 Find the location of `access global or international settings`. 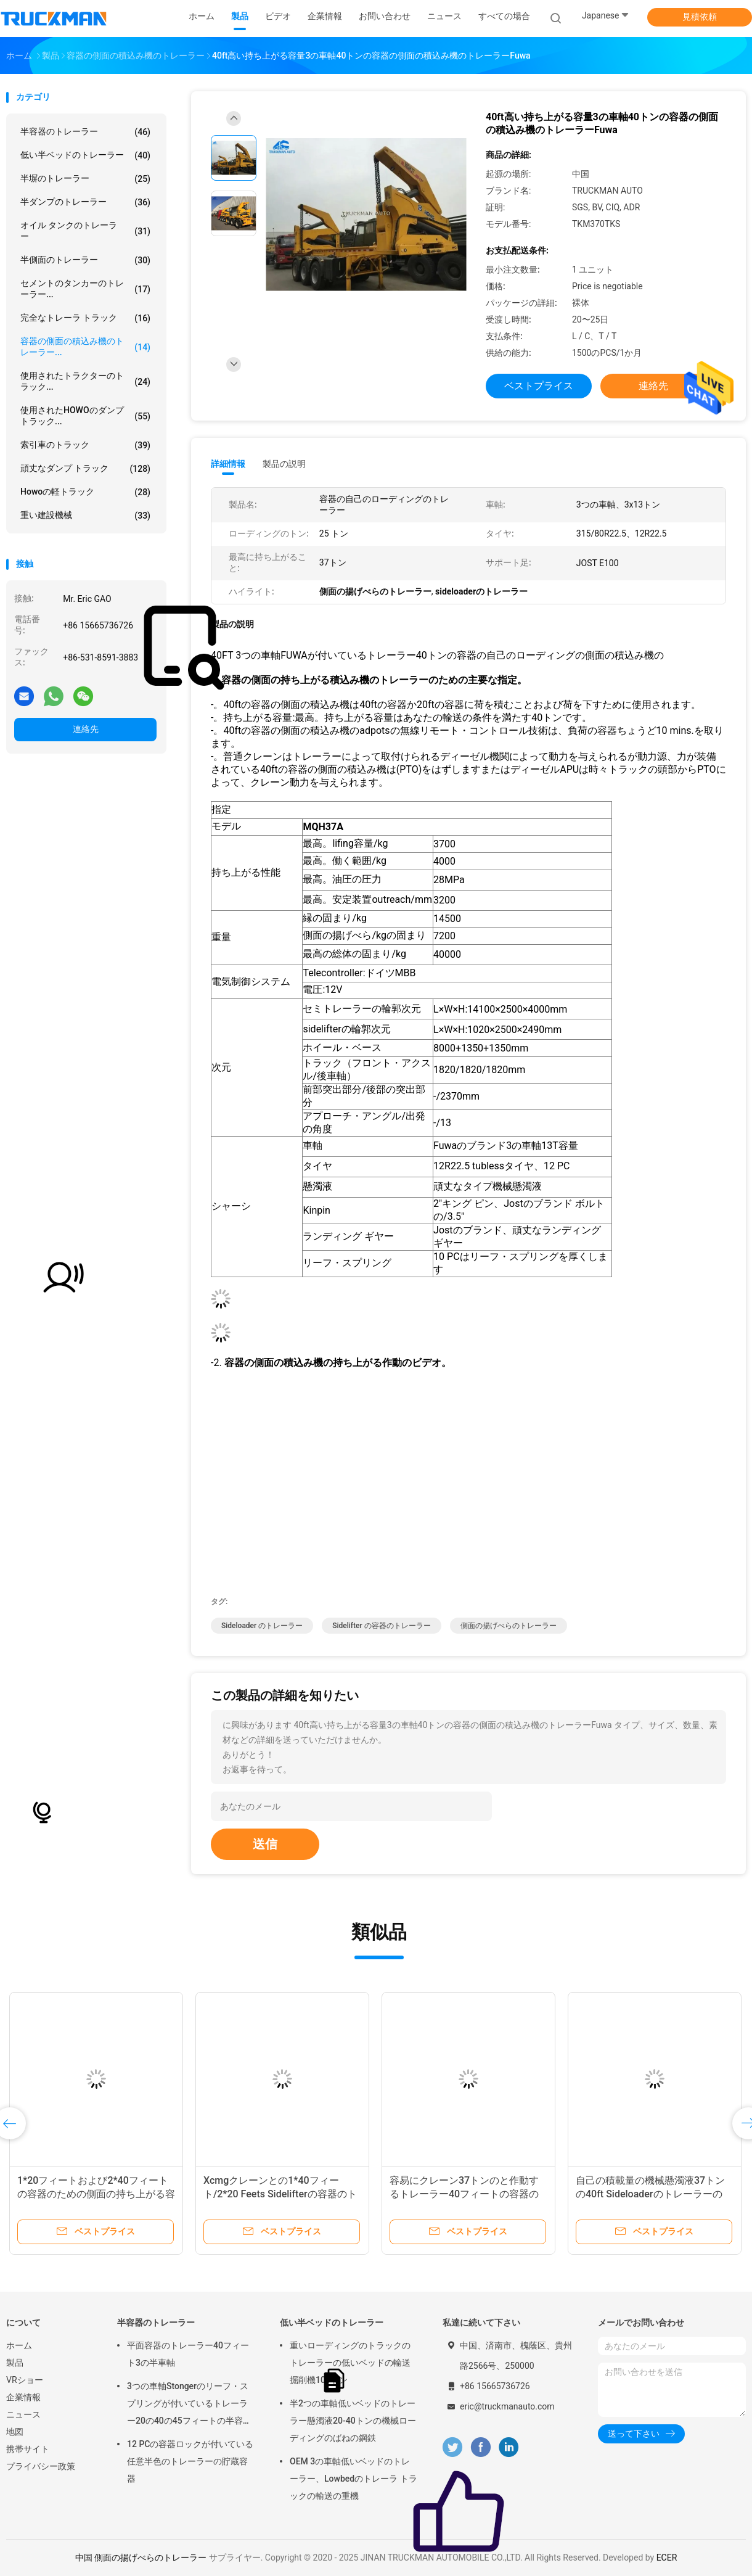

access global or international settings is located at coordinates (43, 1811).